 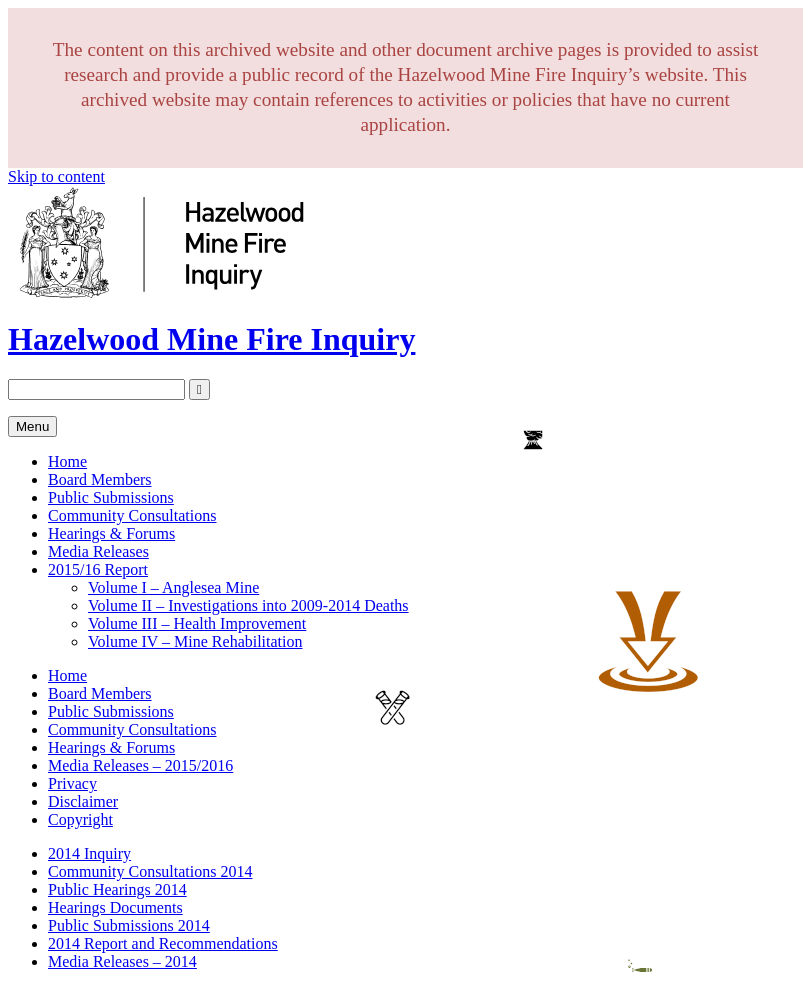 I want to click on indicates a drop zone or landing point, so click(x=648, y=642).